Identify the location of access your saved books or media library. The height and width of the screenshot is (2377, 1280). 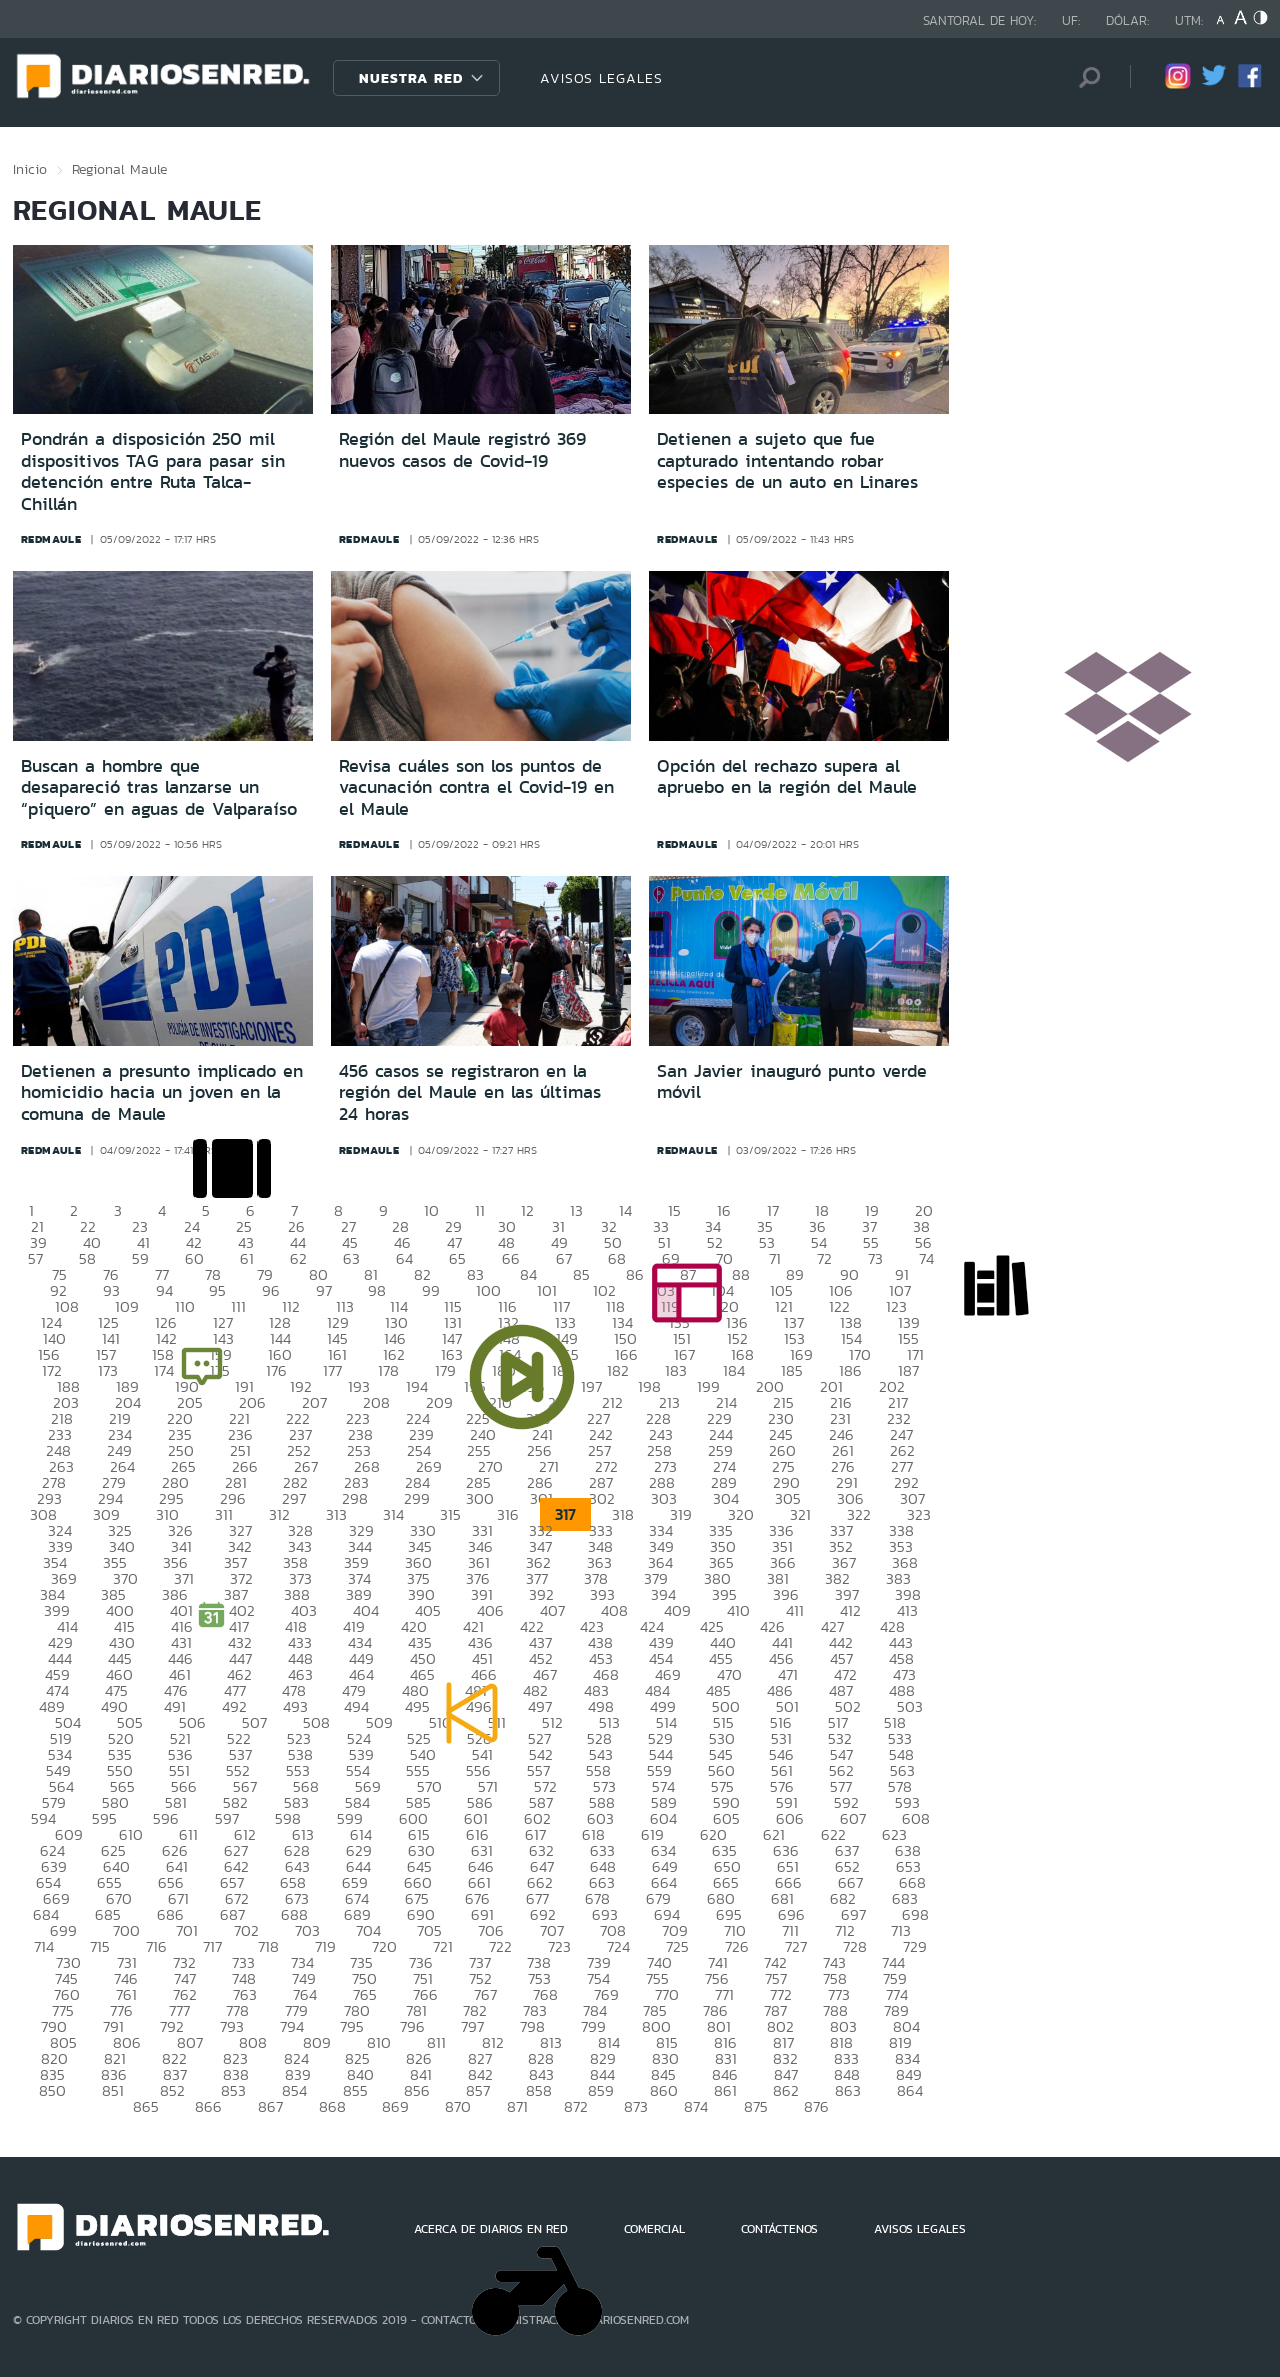
(996, 1285).